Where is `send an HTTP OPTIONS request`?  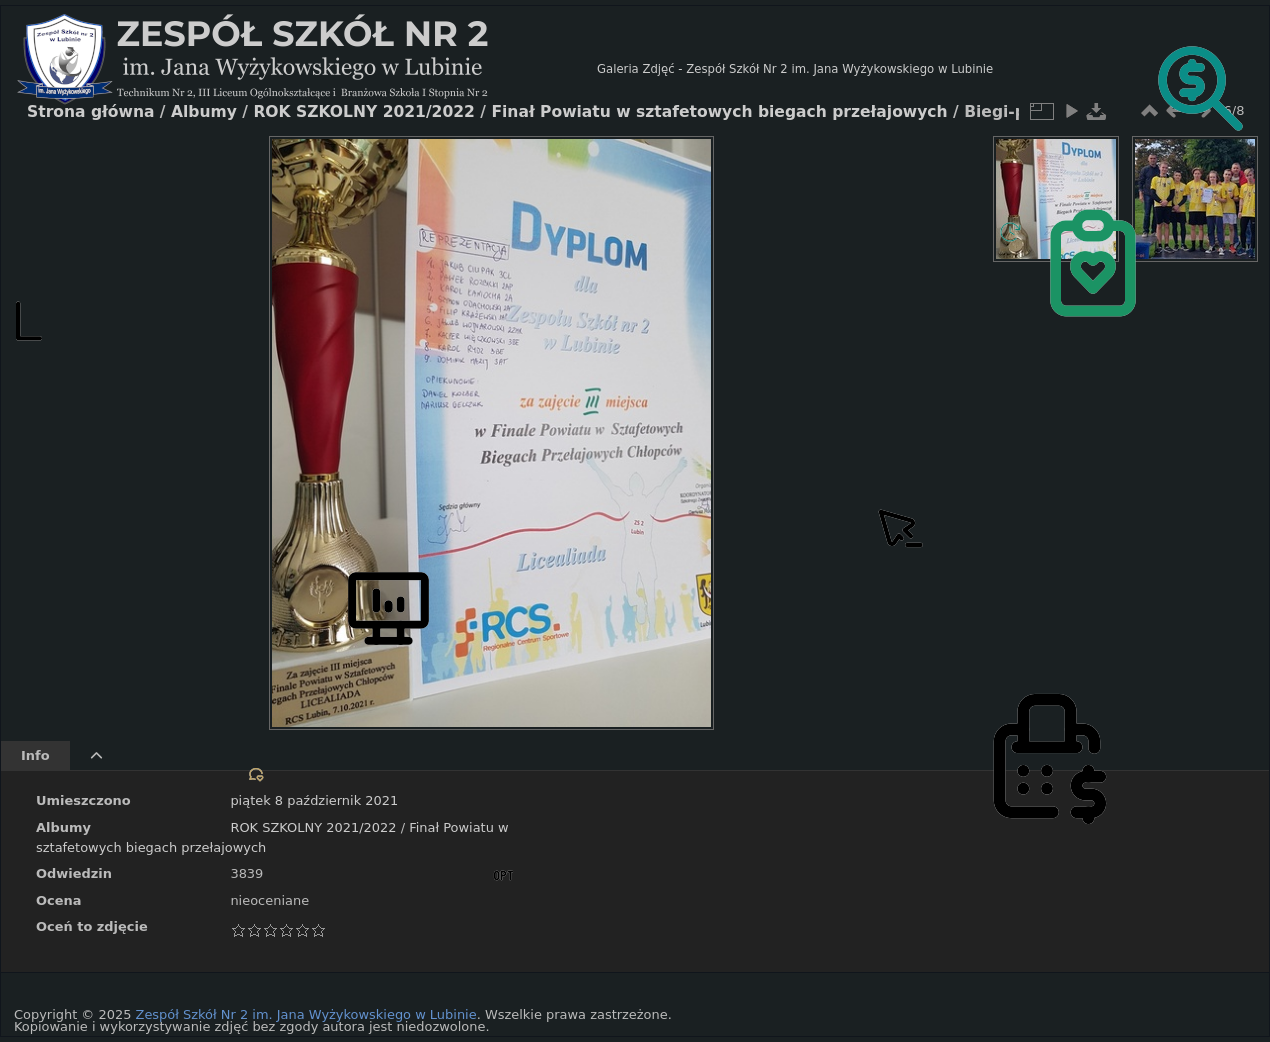 send an HTTP OPTIONS request is located at coordinates (503, 875).